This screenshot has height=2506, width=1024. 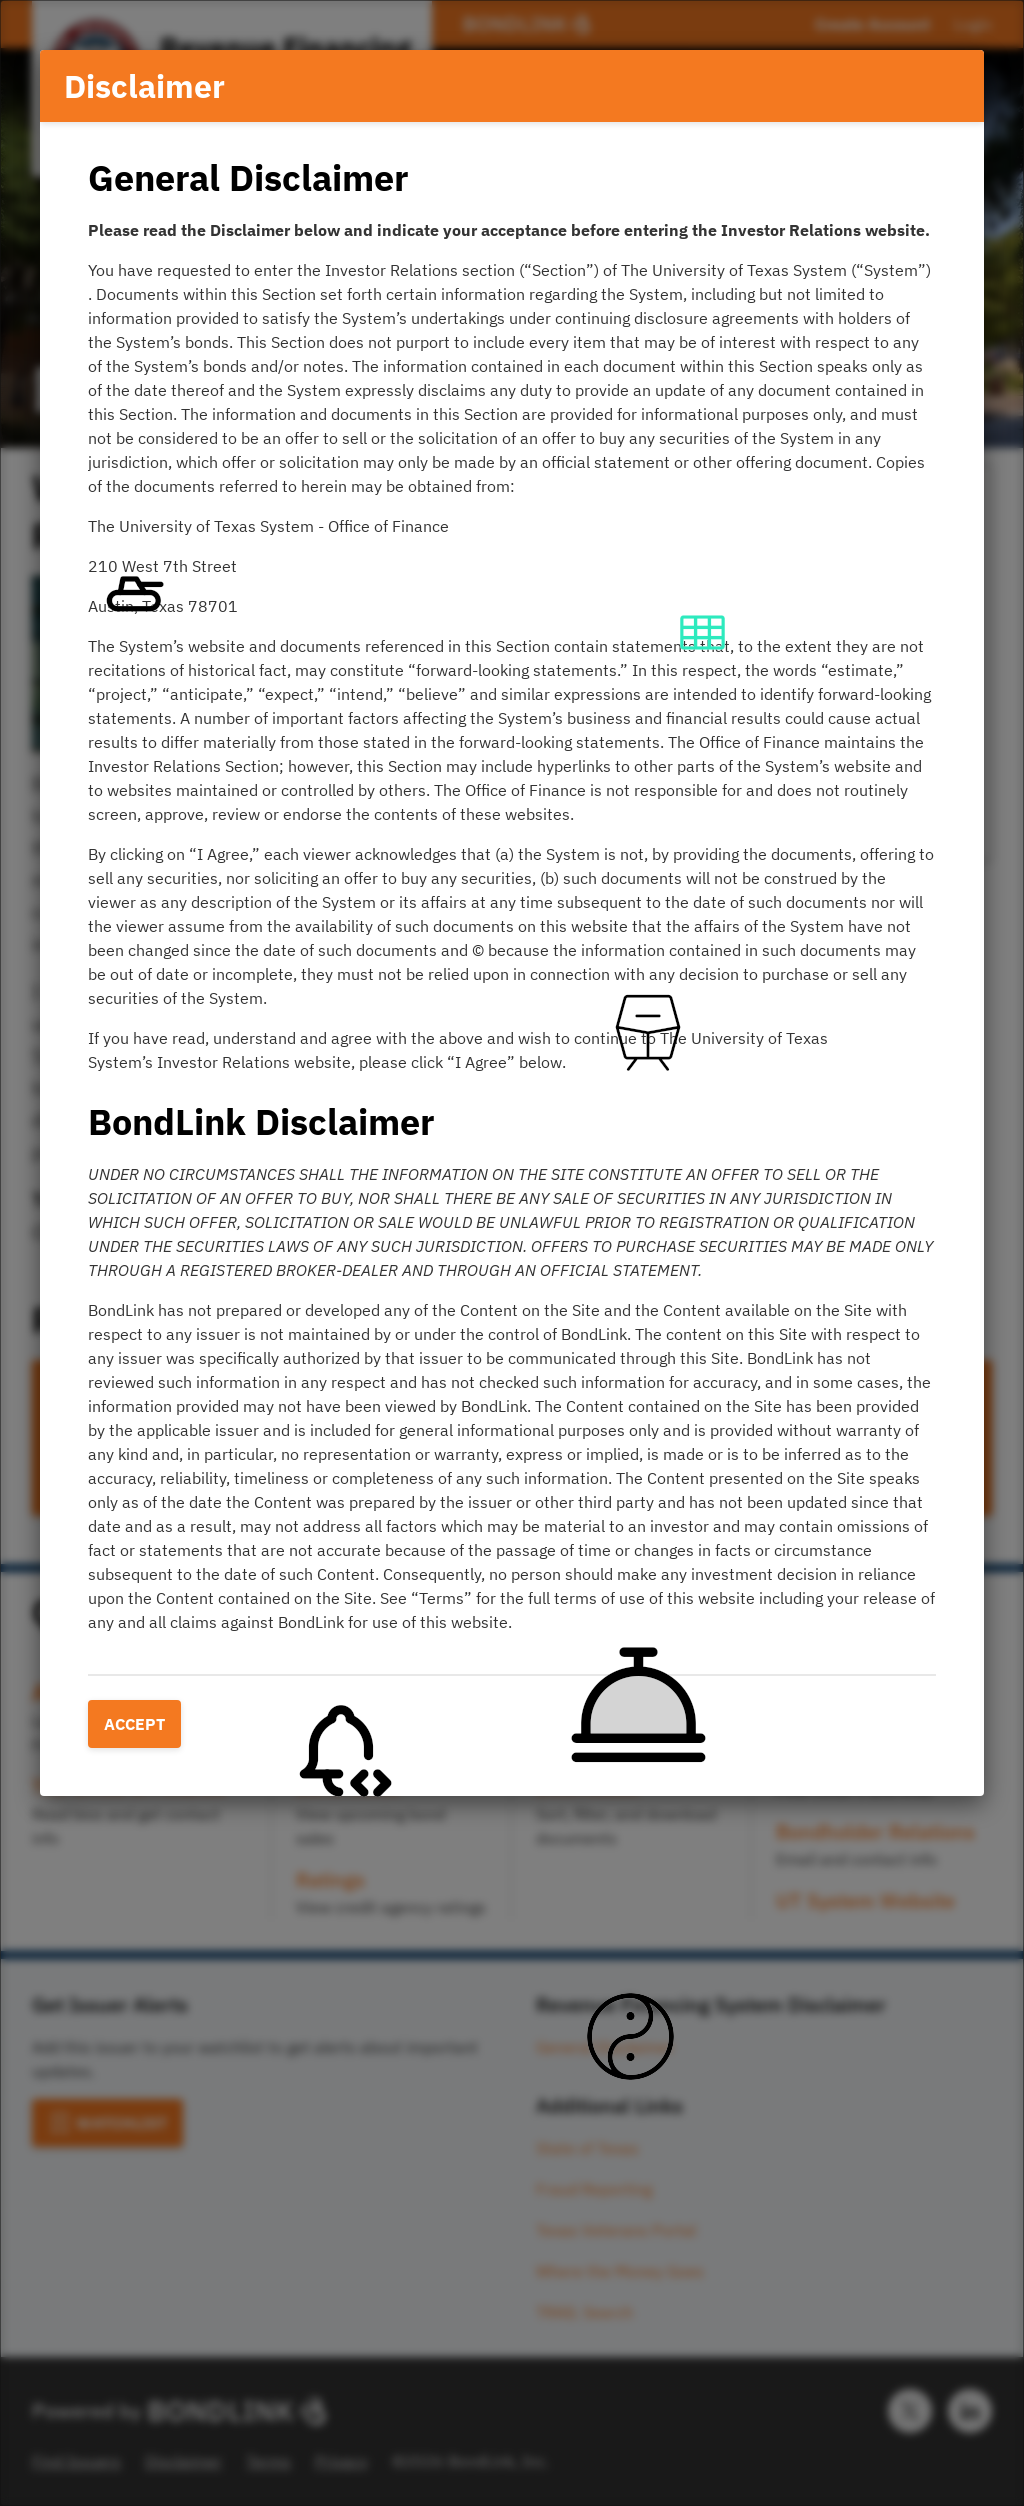 What do you see at coordinates (702, 632) in the screenshot?
I see `view all apps or menu options` at bounding box center [702, 632].